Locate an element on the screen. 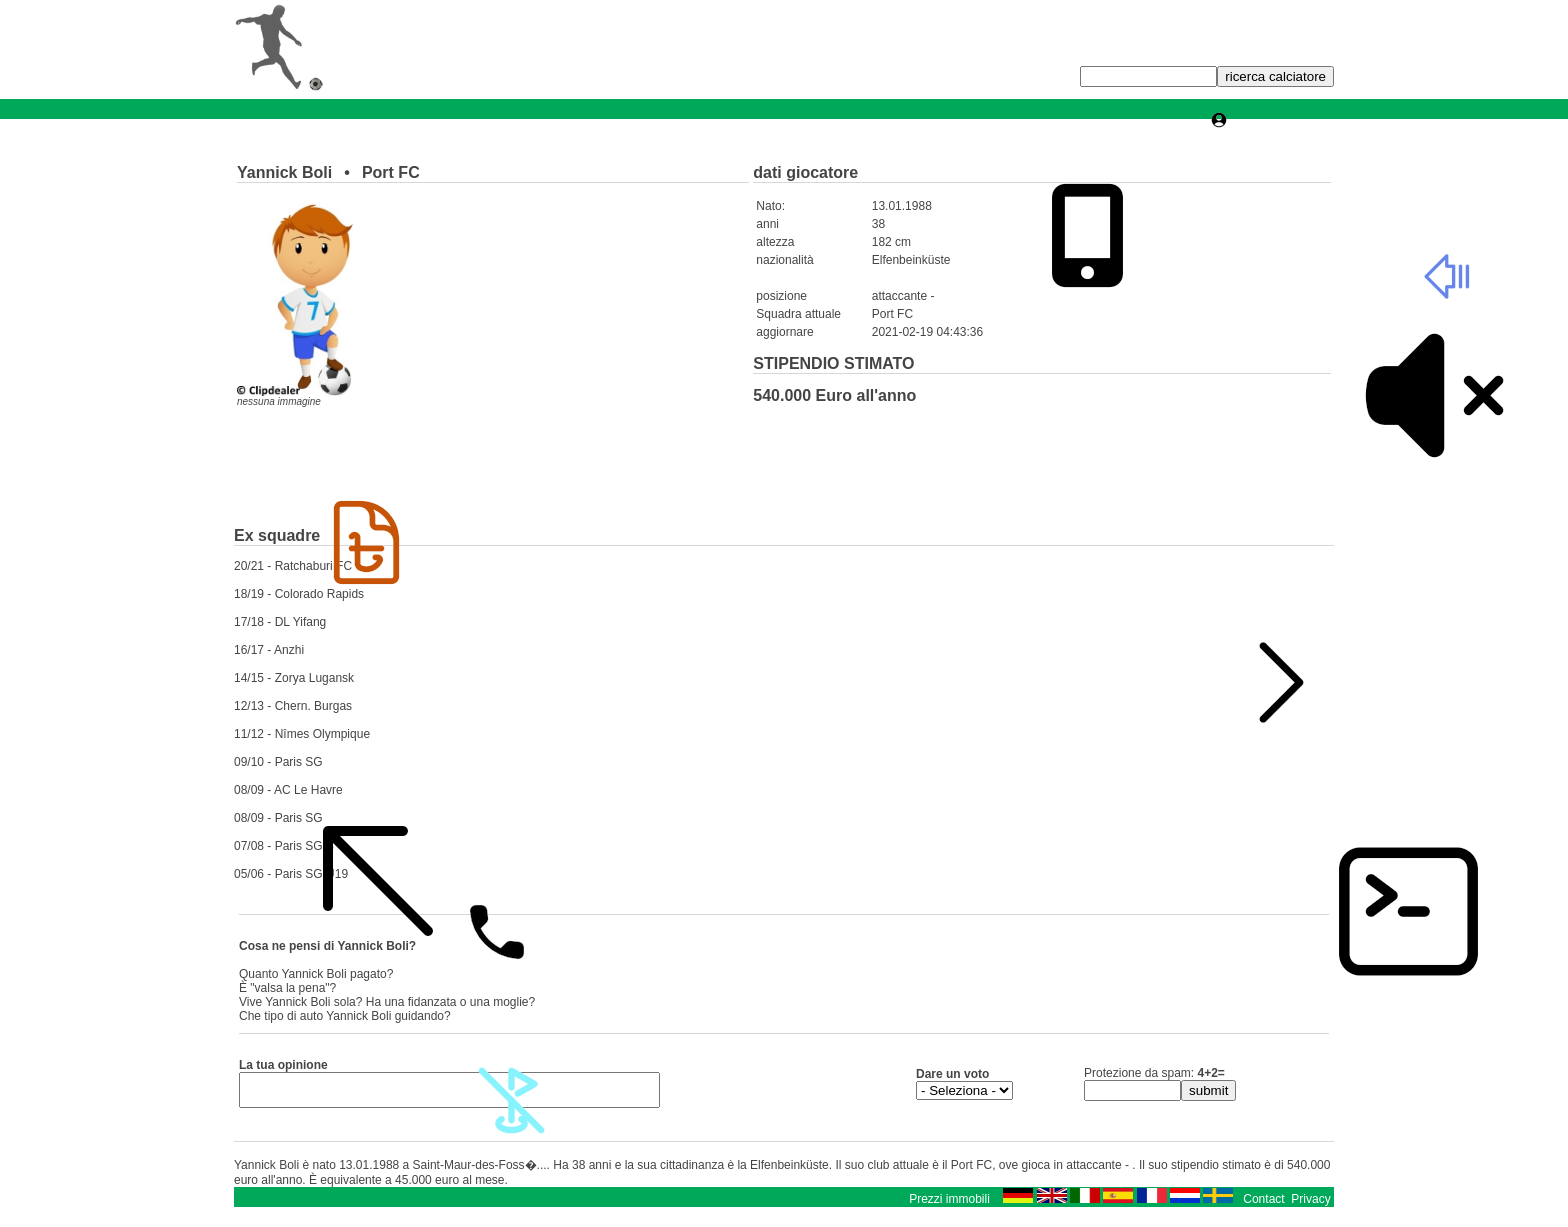  view your profile is located at coordinates (1219, 120).